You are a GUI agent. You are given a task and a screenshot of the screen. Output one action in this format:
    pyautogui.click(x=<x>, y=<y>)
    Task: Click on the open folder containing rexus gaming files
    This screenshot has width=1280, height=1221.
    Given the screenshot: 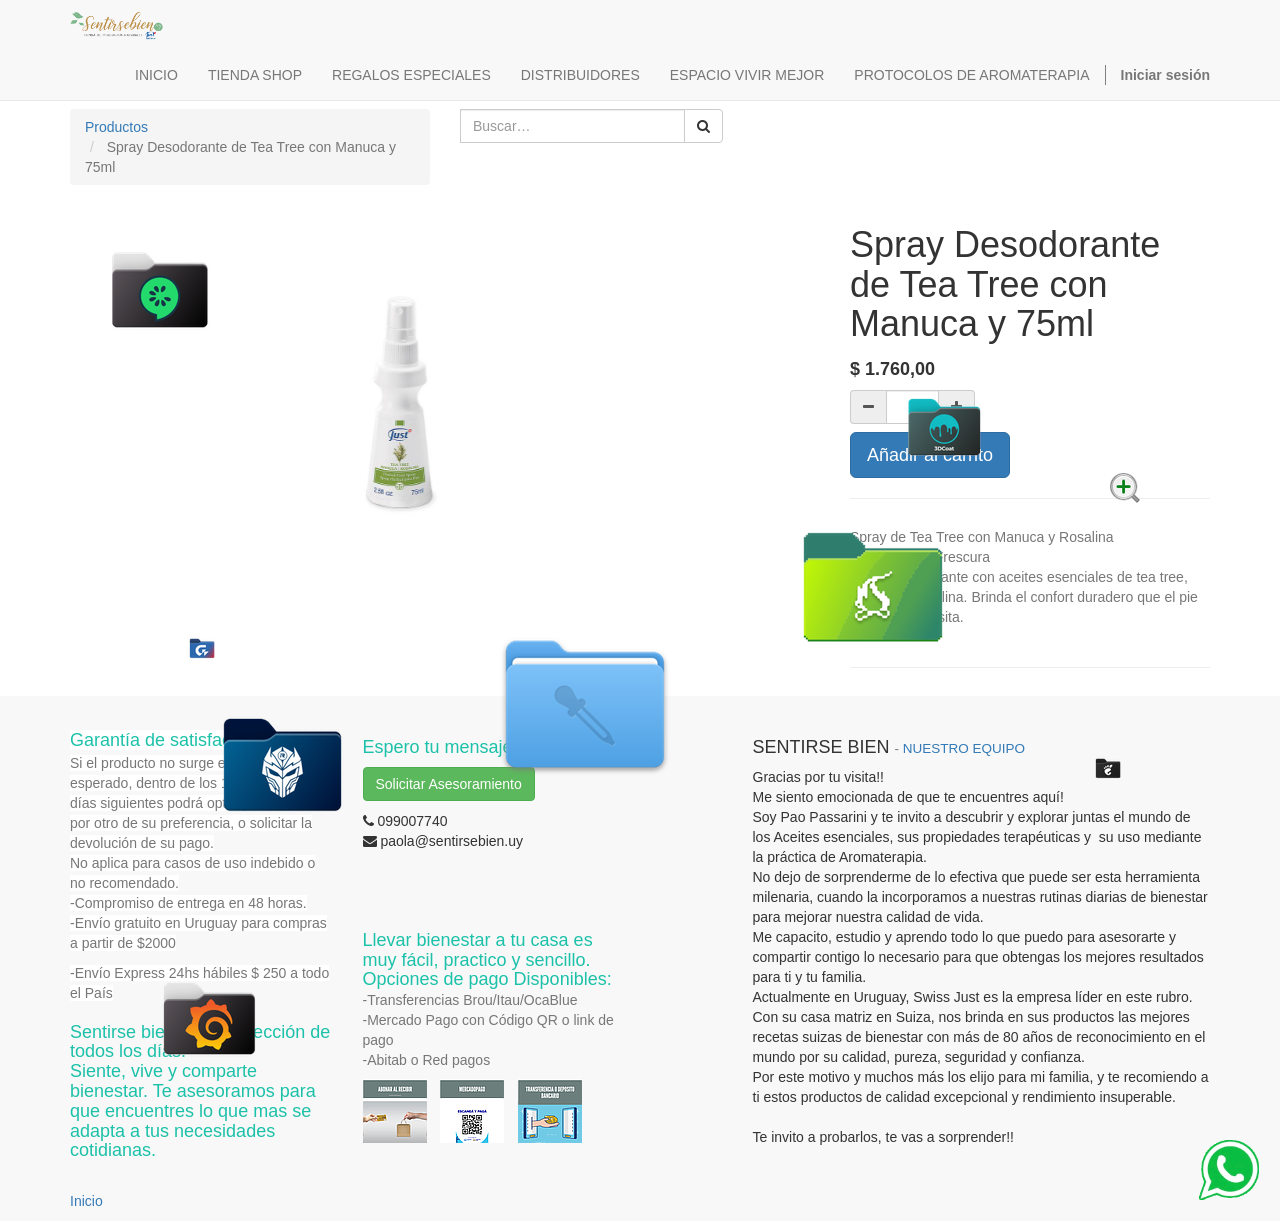 What is the action you would take?
    pyautogui.click(x=282, y=768)
    